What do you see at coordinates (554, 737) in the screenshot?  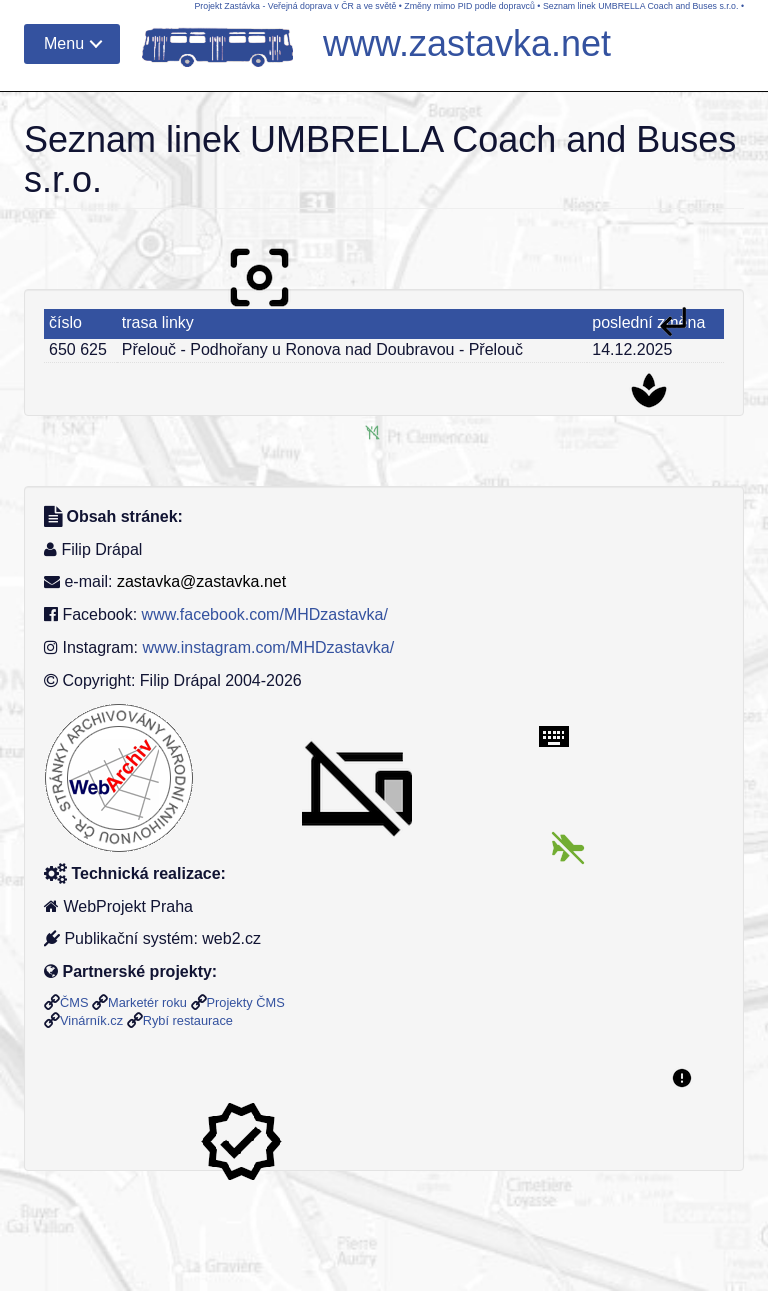 I see `open the on-screen keyboard` at bounding box center [554, 737].